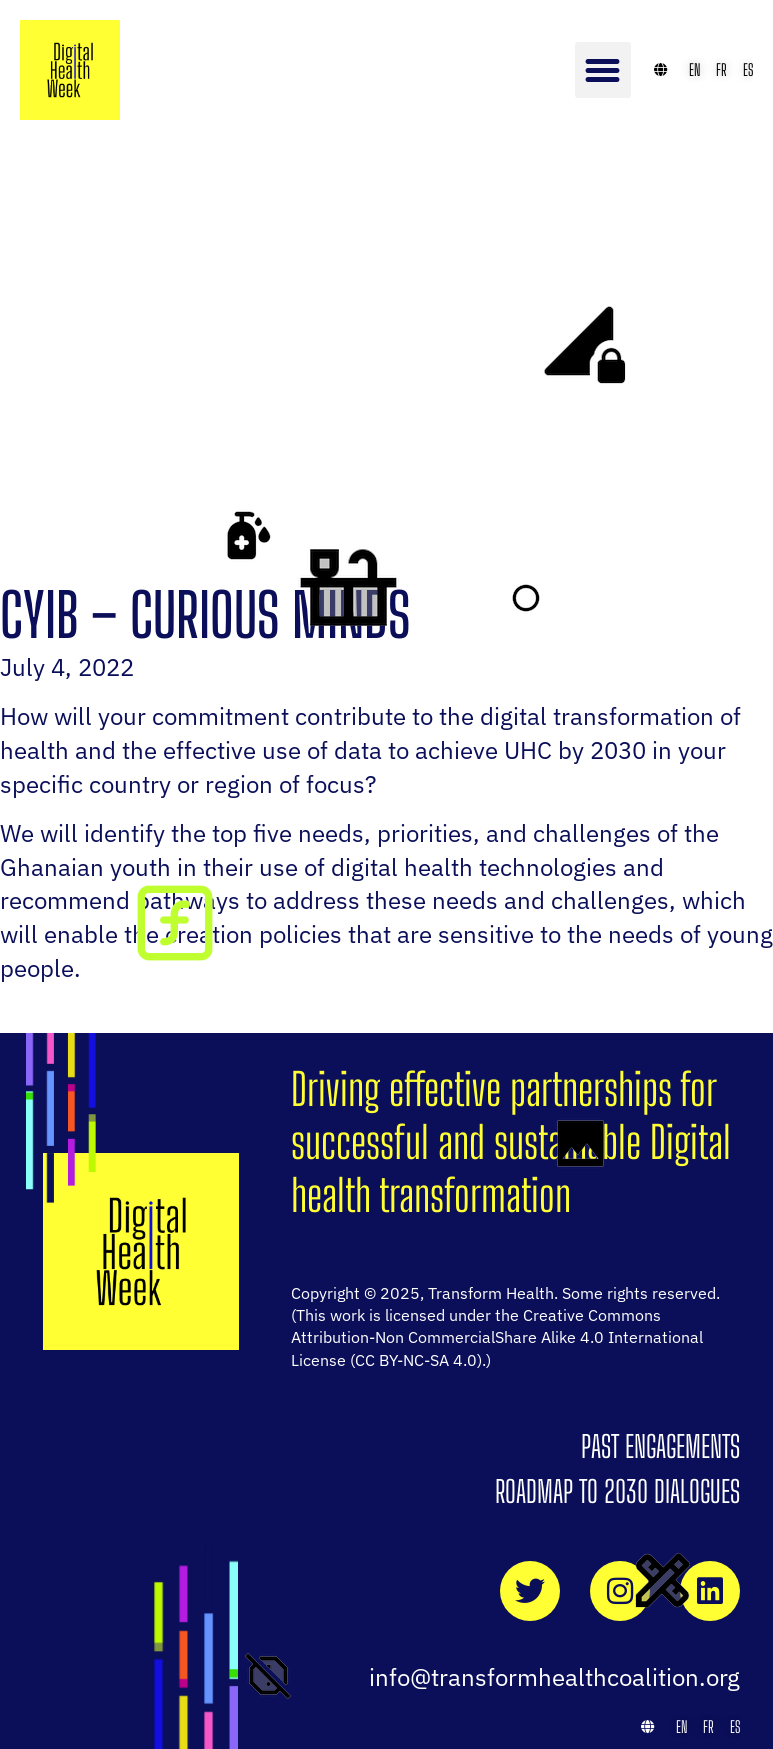 The width and height of the screenshot is (773, 1749). I want to click on browse kitchen countertop options, so click(348, 587).